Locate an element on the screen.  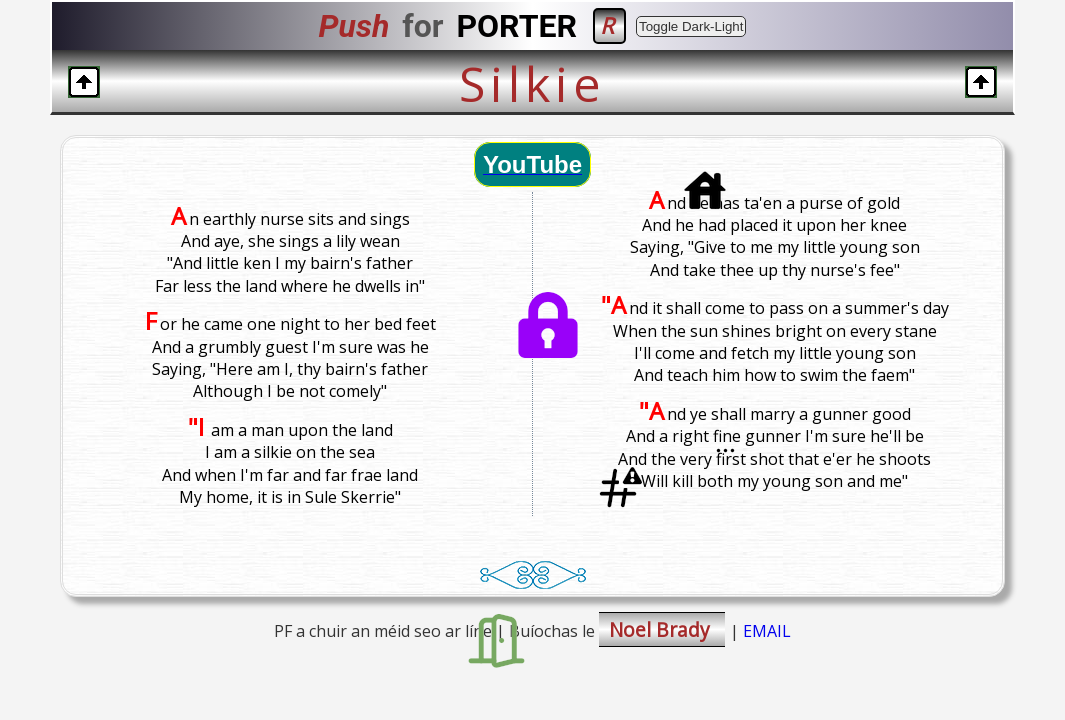
log out or exit the application is located at coordinates (496, 640).